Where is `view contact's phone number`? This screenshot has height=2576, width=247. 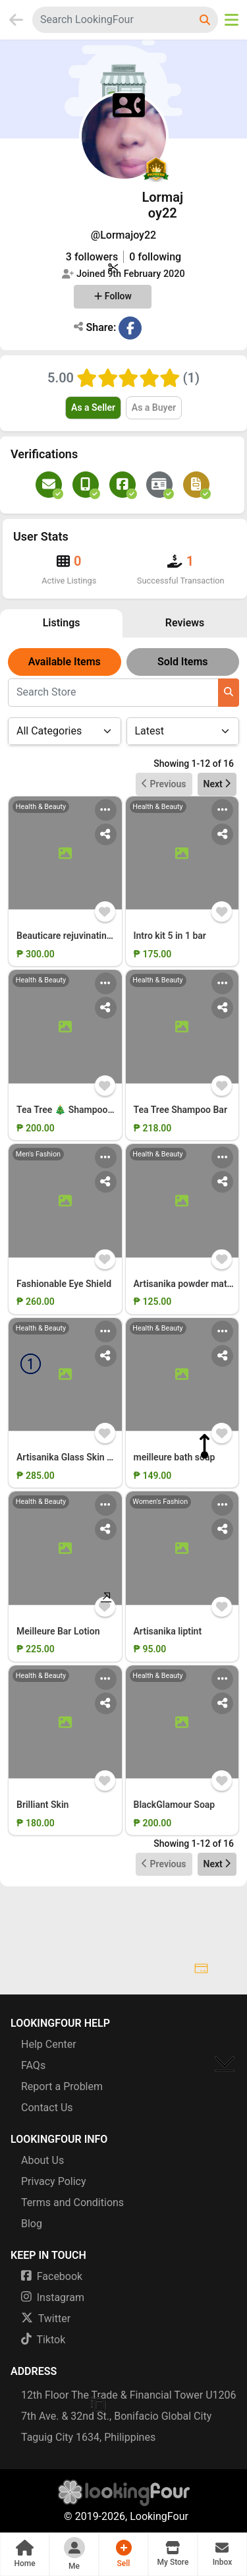
view contact's phone number is located at coordinates (128, 105).